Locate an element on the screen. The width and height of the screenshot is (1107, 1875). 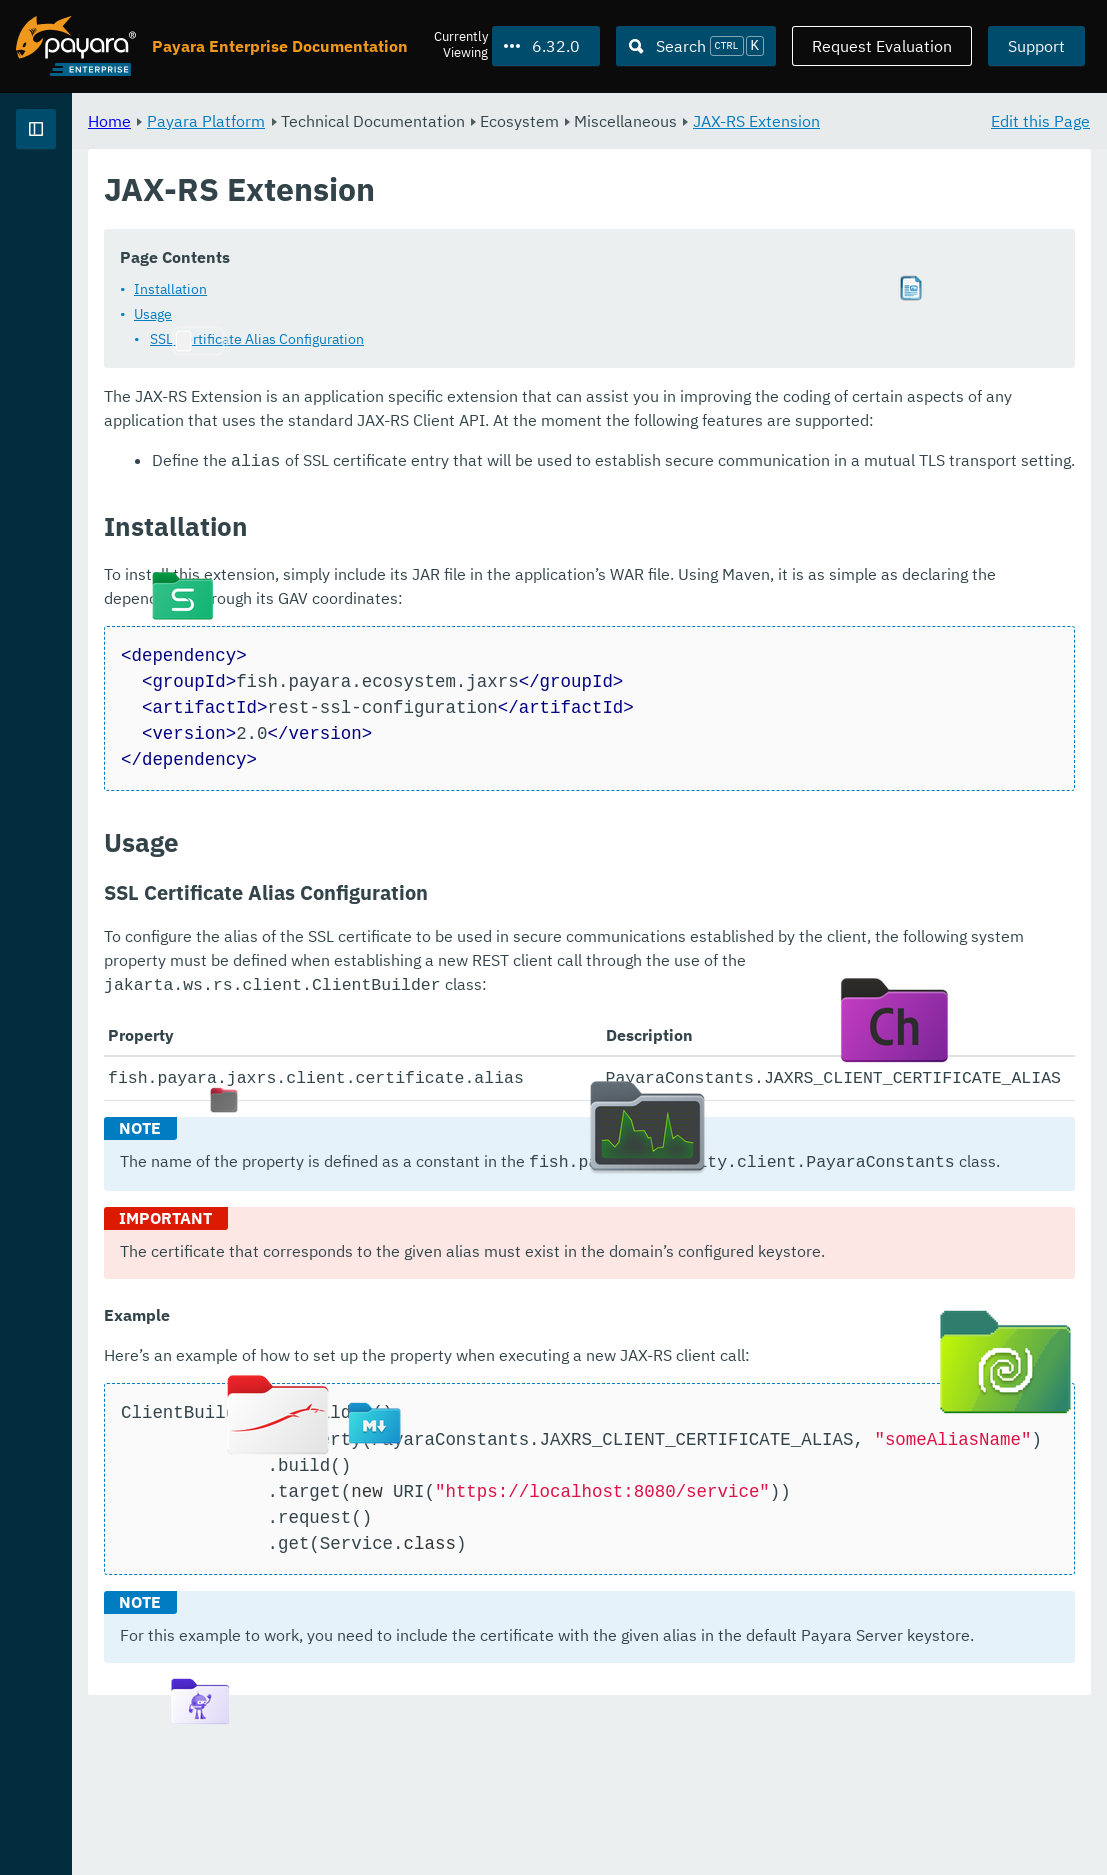
open the maui framework project folder is located at coordinates (200, 1703).